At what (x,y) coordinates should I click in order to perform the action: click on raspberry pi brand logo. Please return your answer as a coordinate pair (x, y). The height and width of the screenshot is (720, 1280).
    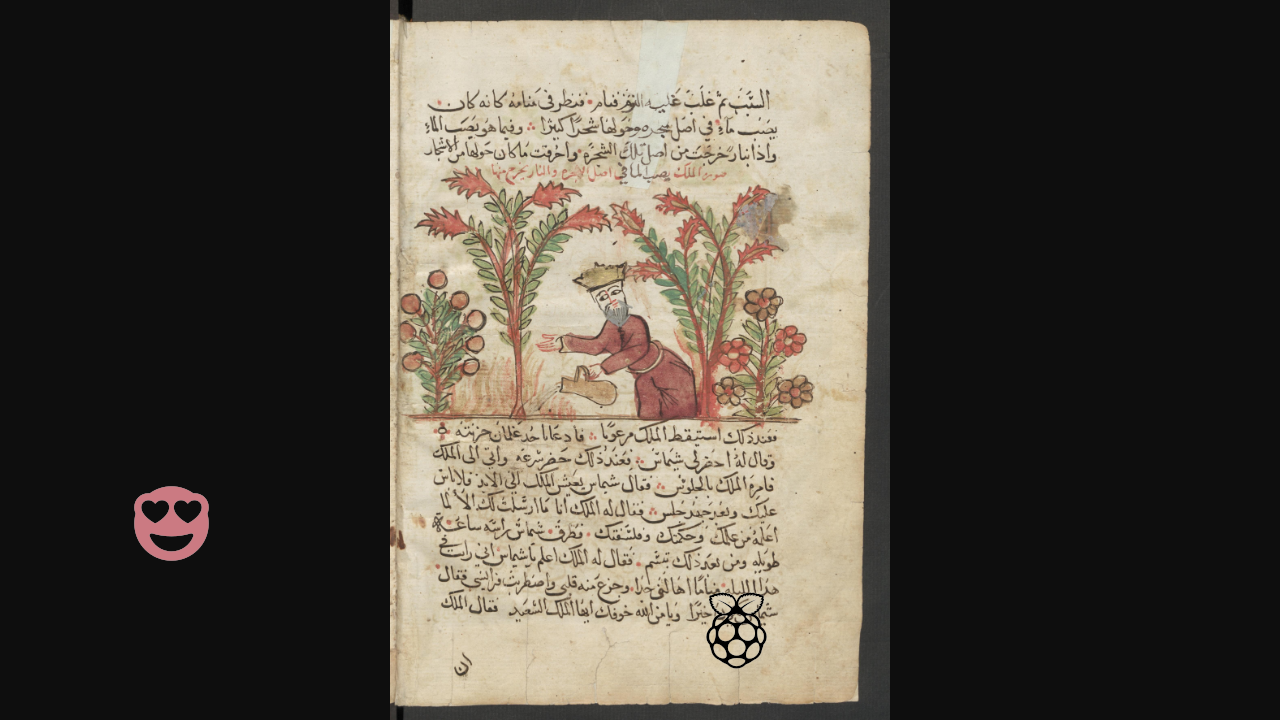
    Looking at the image, I should click on (736, 630).